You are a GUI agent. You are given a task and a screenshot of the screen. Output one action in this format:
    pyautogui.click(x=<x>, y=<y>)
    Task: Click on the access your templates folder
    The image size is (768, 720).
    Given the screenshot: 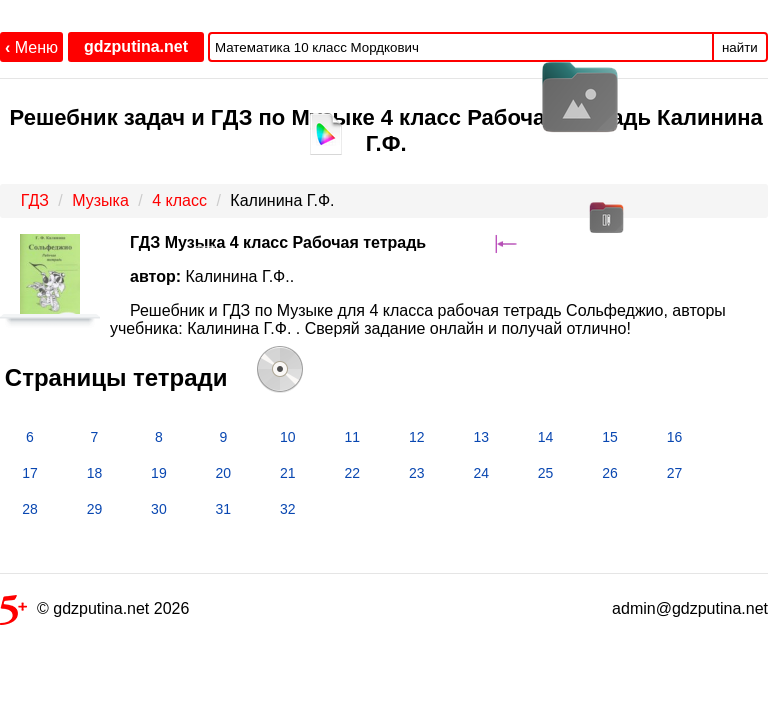 What is the action you would take?
    pyautogui.click(x=606, y=217)
    